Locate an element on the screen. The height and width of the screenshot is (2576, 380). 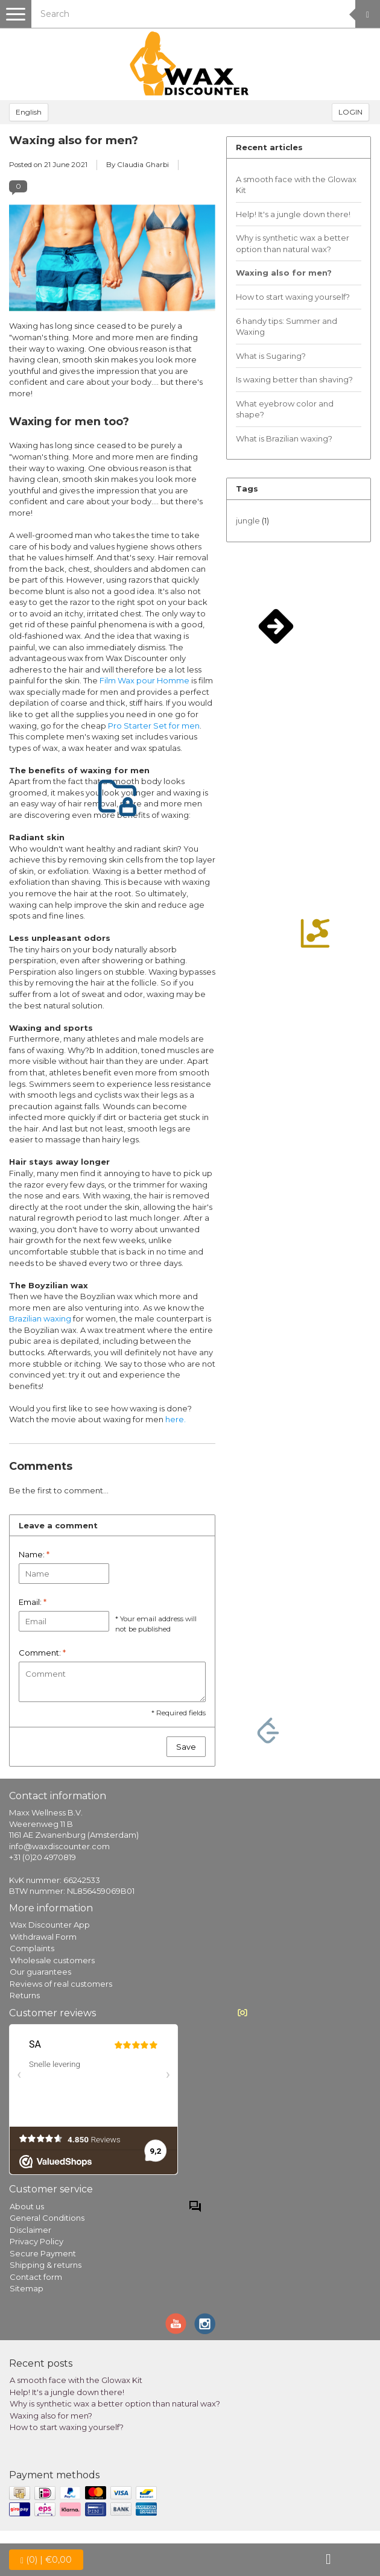
open discussion forum or community chat is located at coordinates (195, 2206).